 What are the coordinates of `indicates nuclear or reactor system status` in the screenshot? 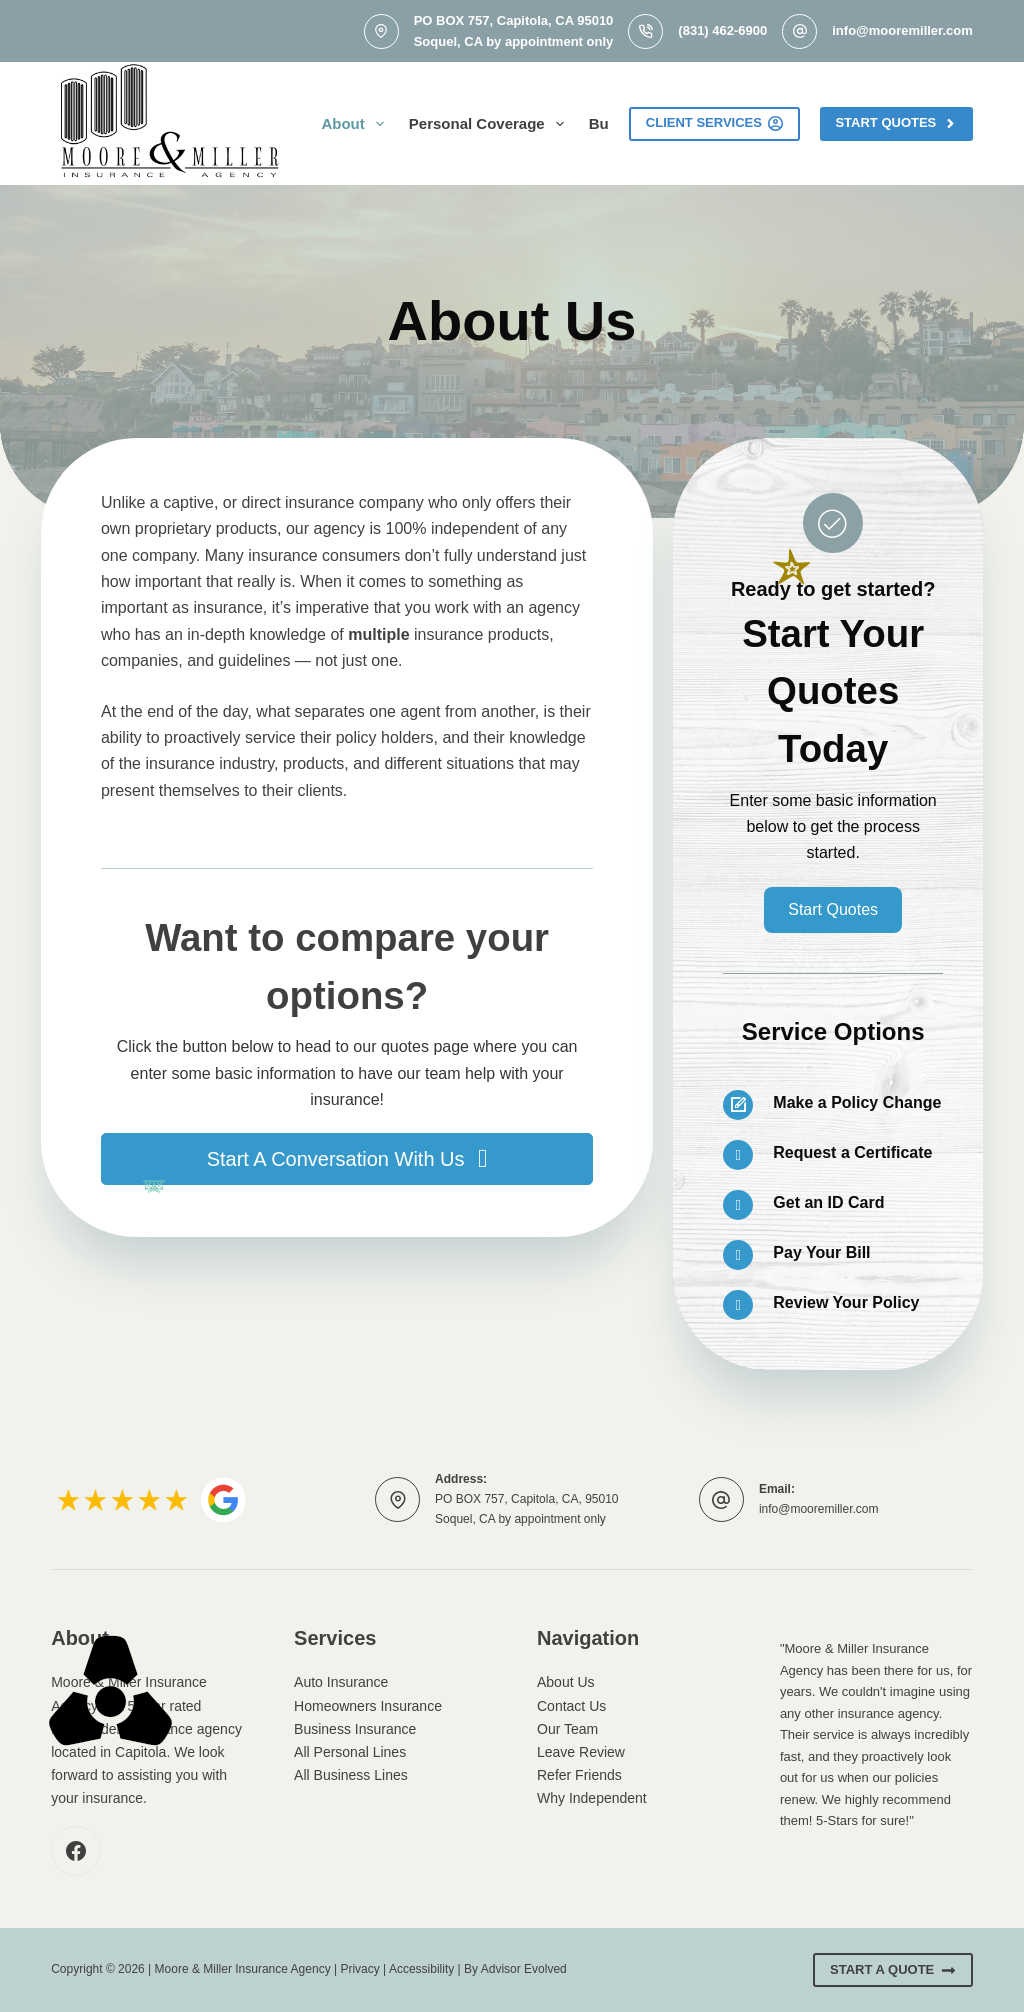 It's located at (110, 1690).